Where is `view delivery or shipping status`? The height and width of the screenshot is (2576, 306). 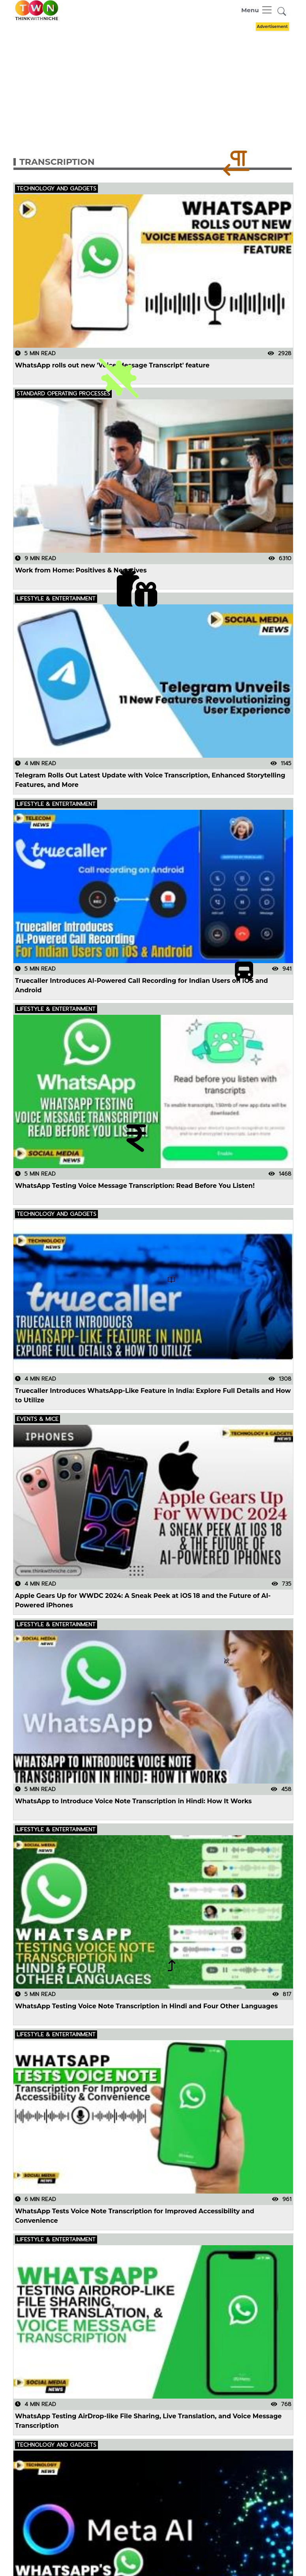 view delivery or shipping status is located at coordinates (244, 971).